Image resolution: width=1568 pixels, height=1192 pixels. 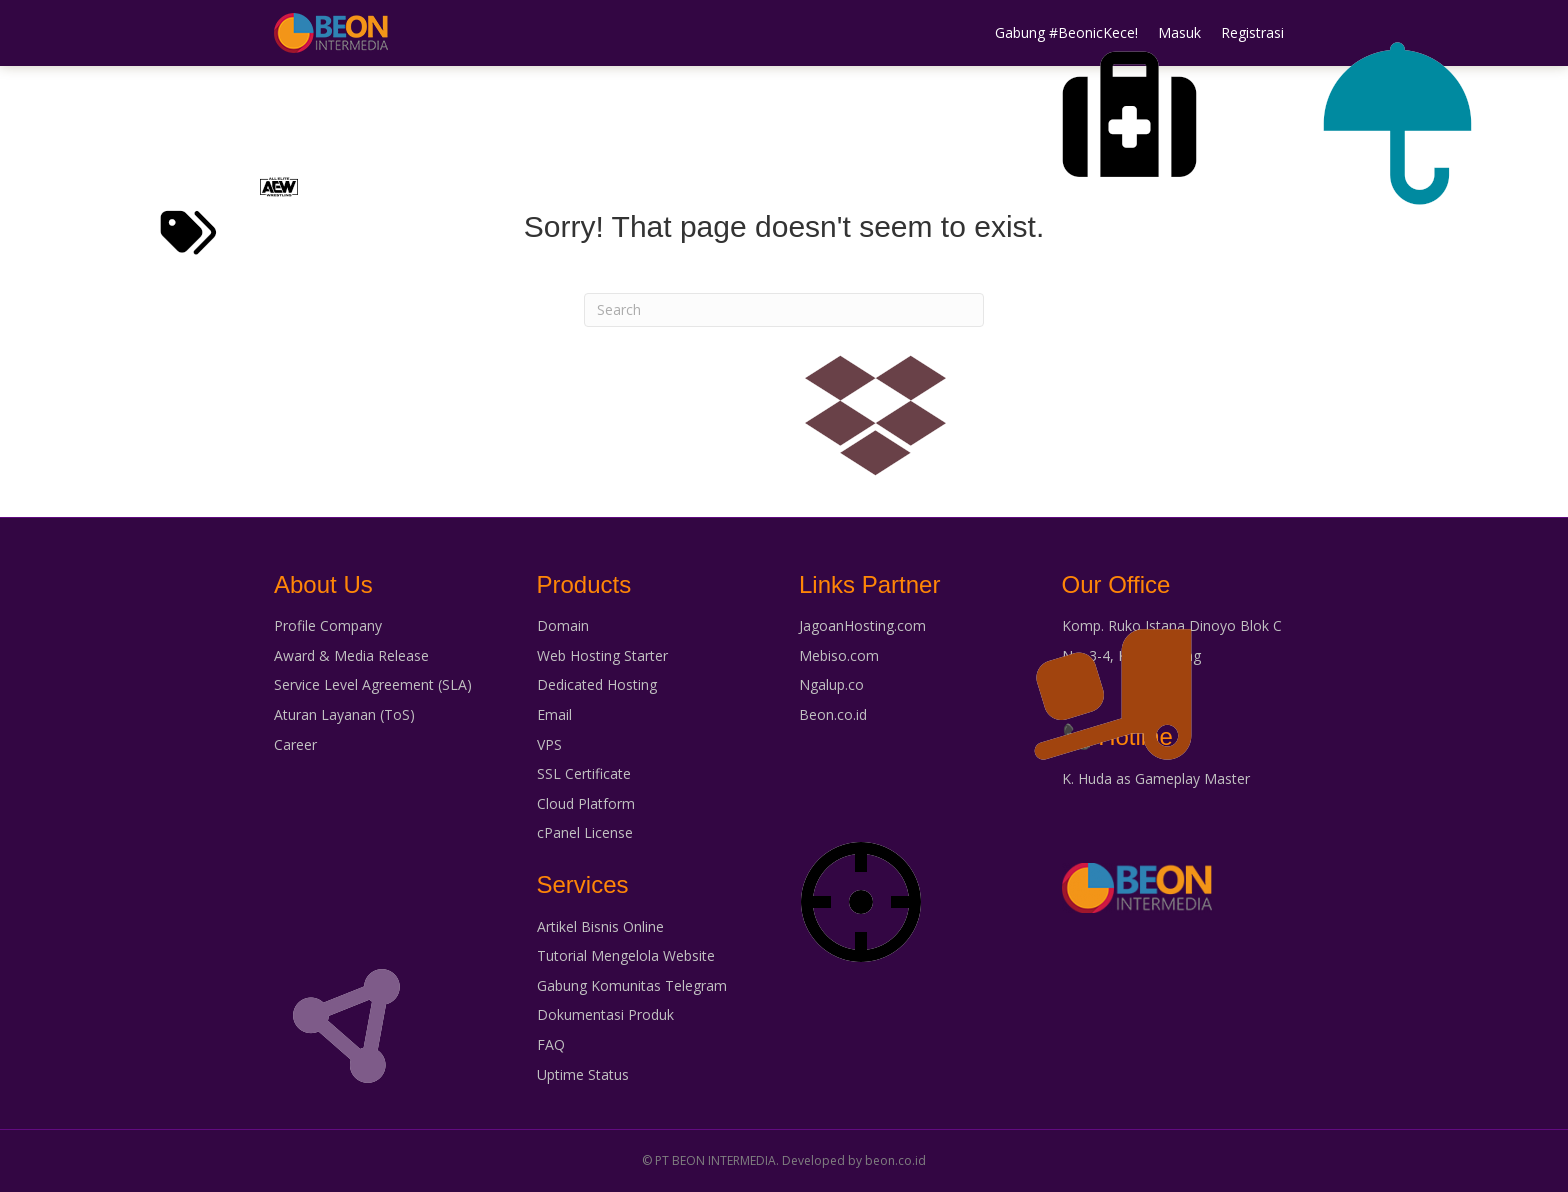 I want to click on center or focus on current location, so click(x=861, y=902).